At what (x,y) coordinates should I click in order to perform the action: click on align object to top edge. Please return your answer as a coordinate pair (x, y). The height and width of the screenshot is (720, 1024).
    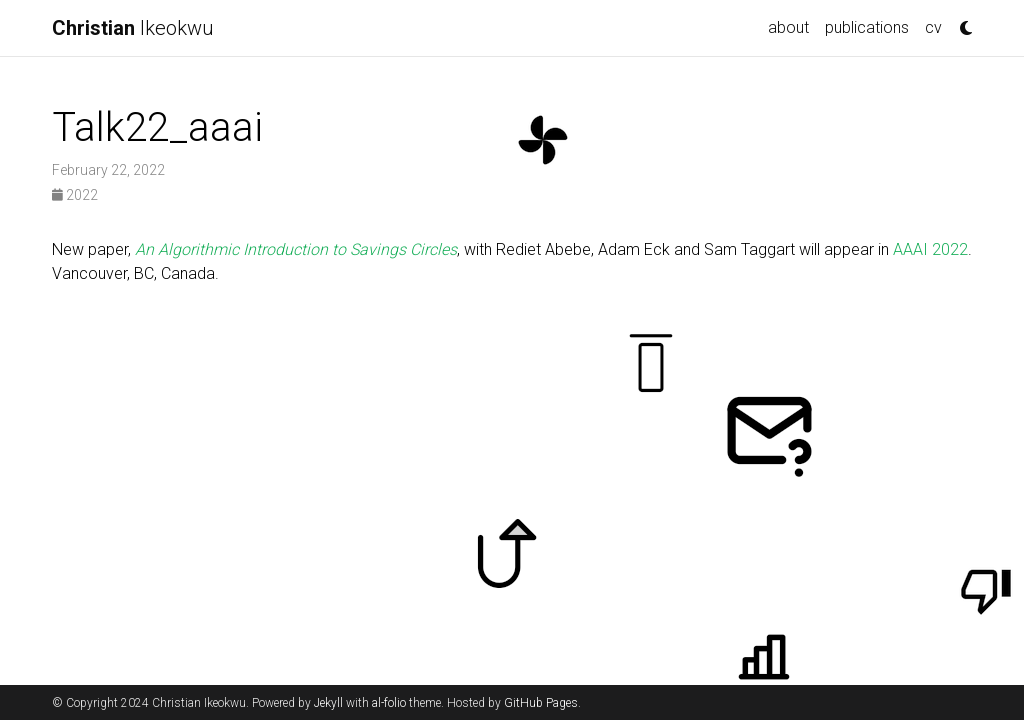
    Looking at the image, I should click on (651, 362).